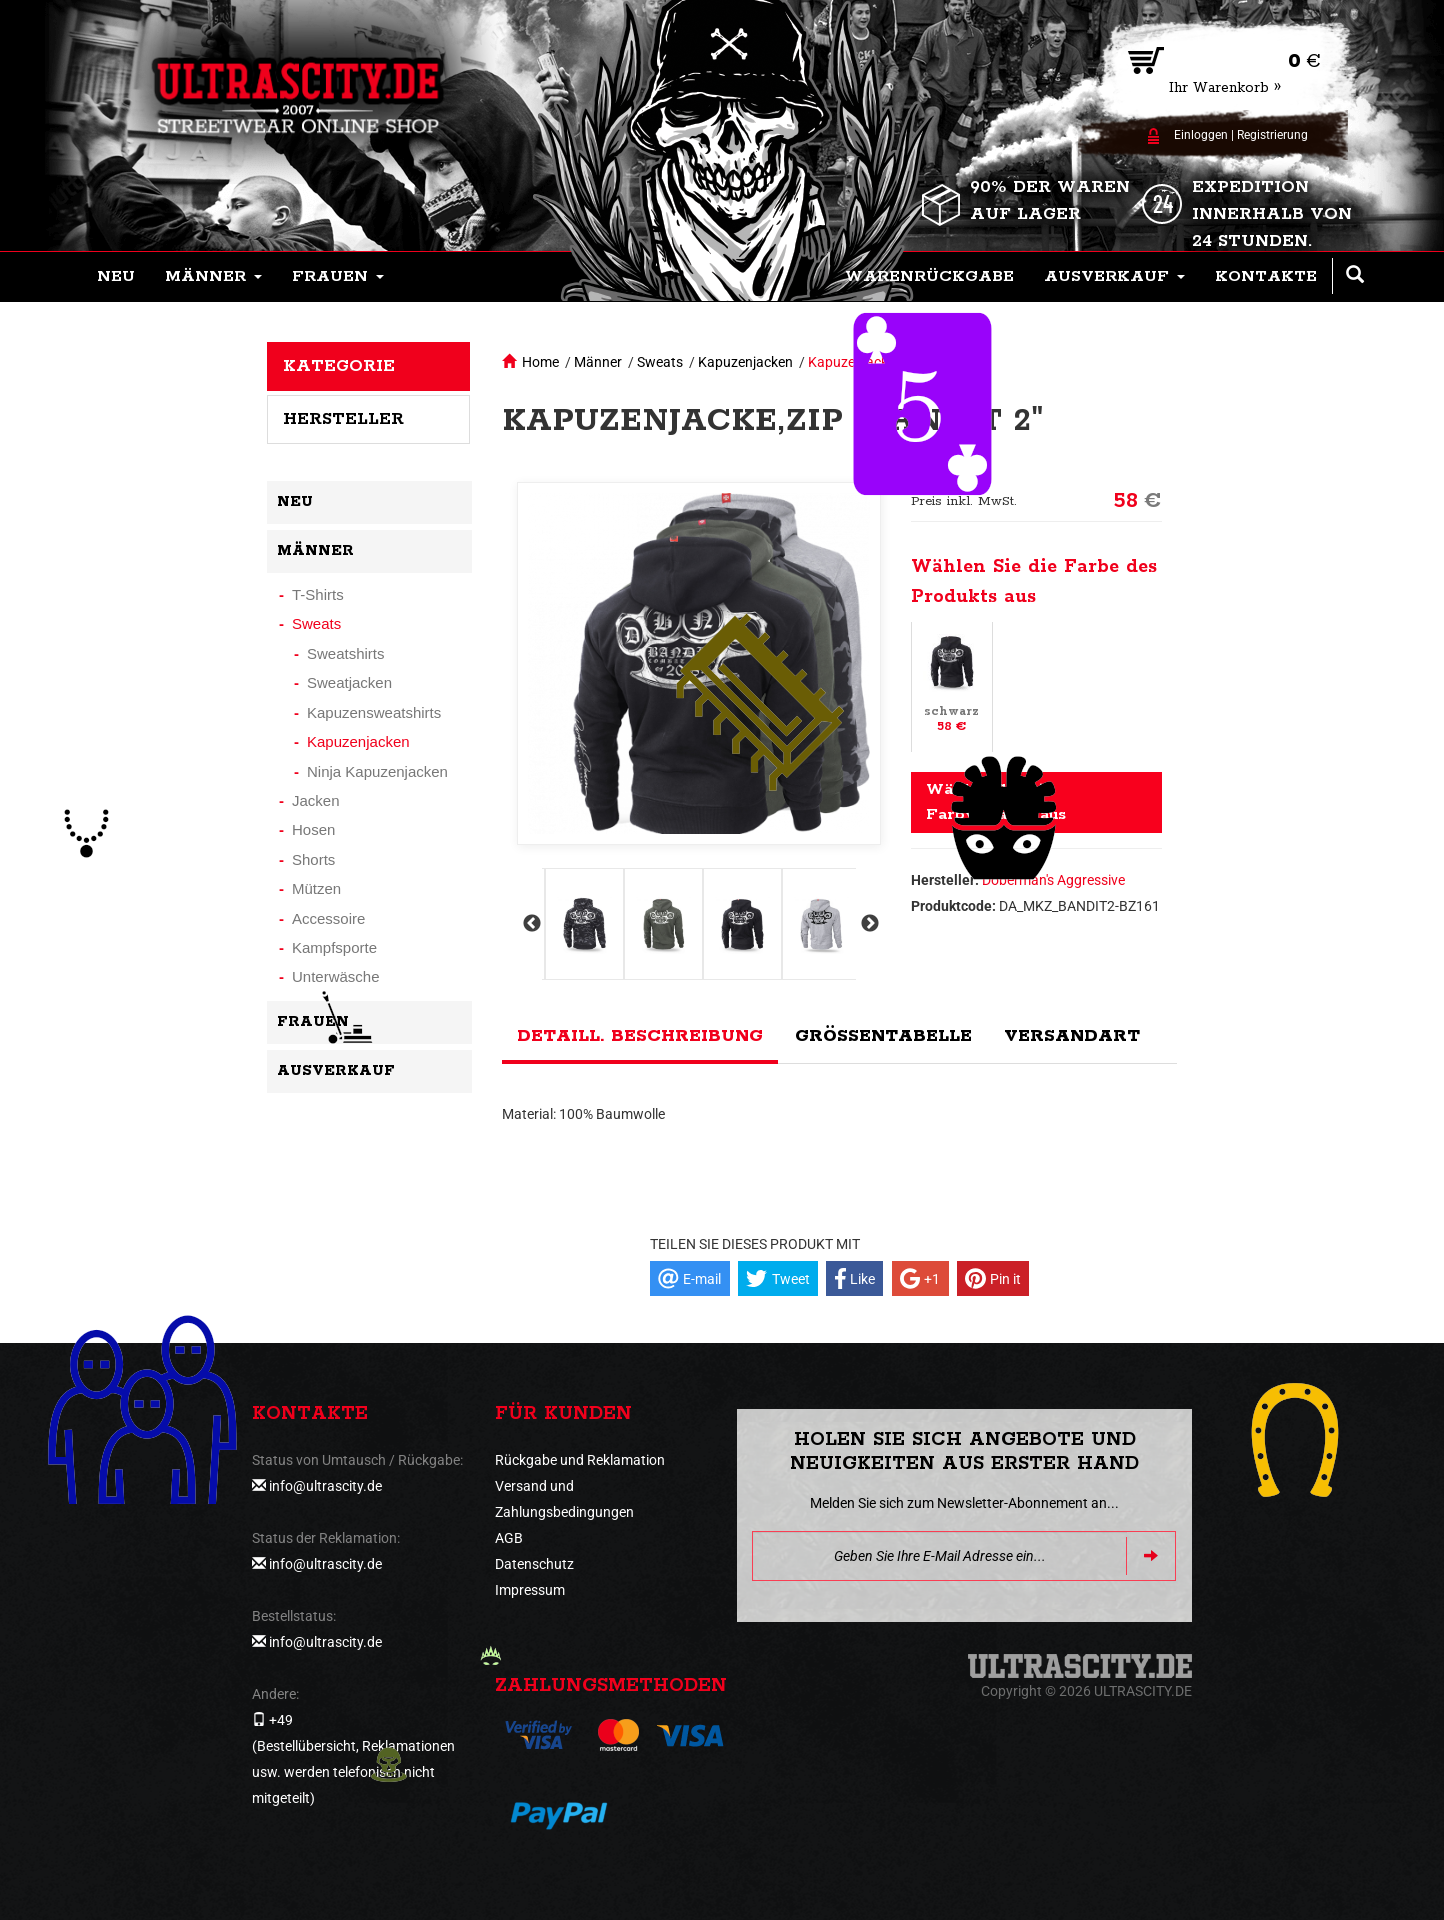 The width and height of the screenshot is (1444, 1920). I want to click on browse jewelry or accessories category, so click(86, 833).